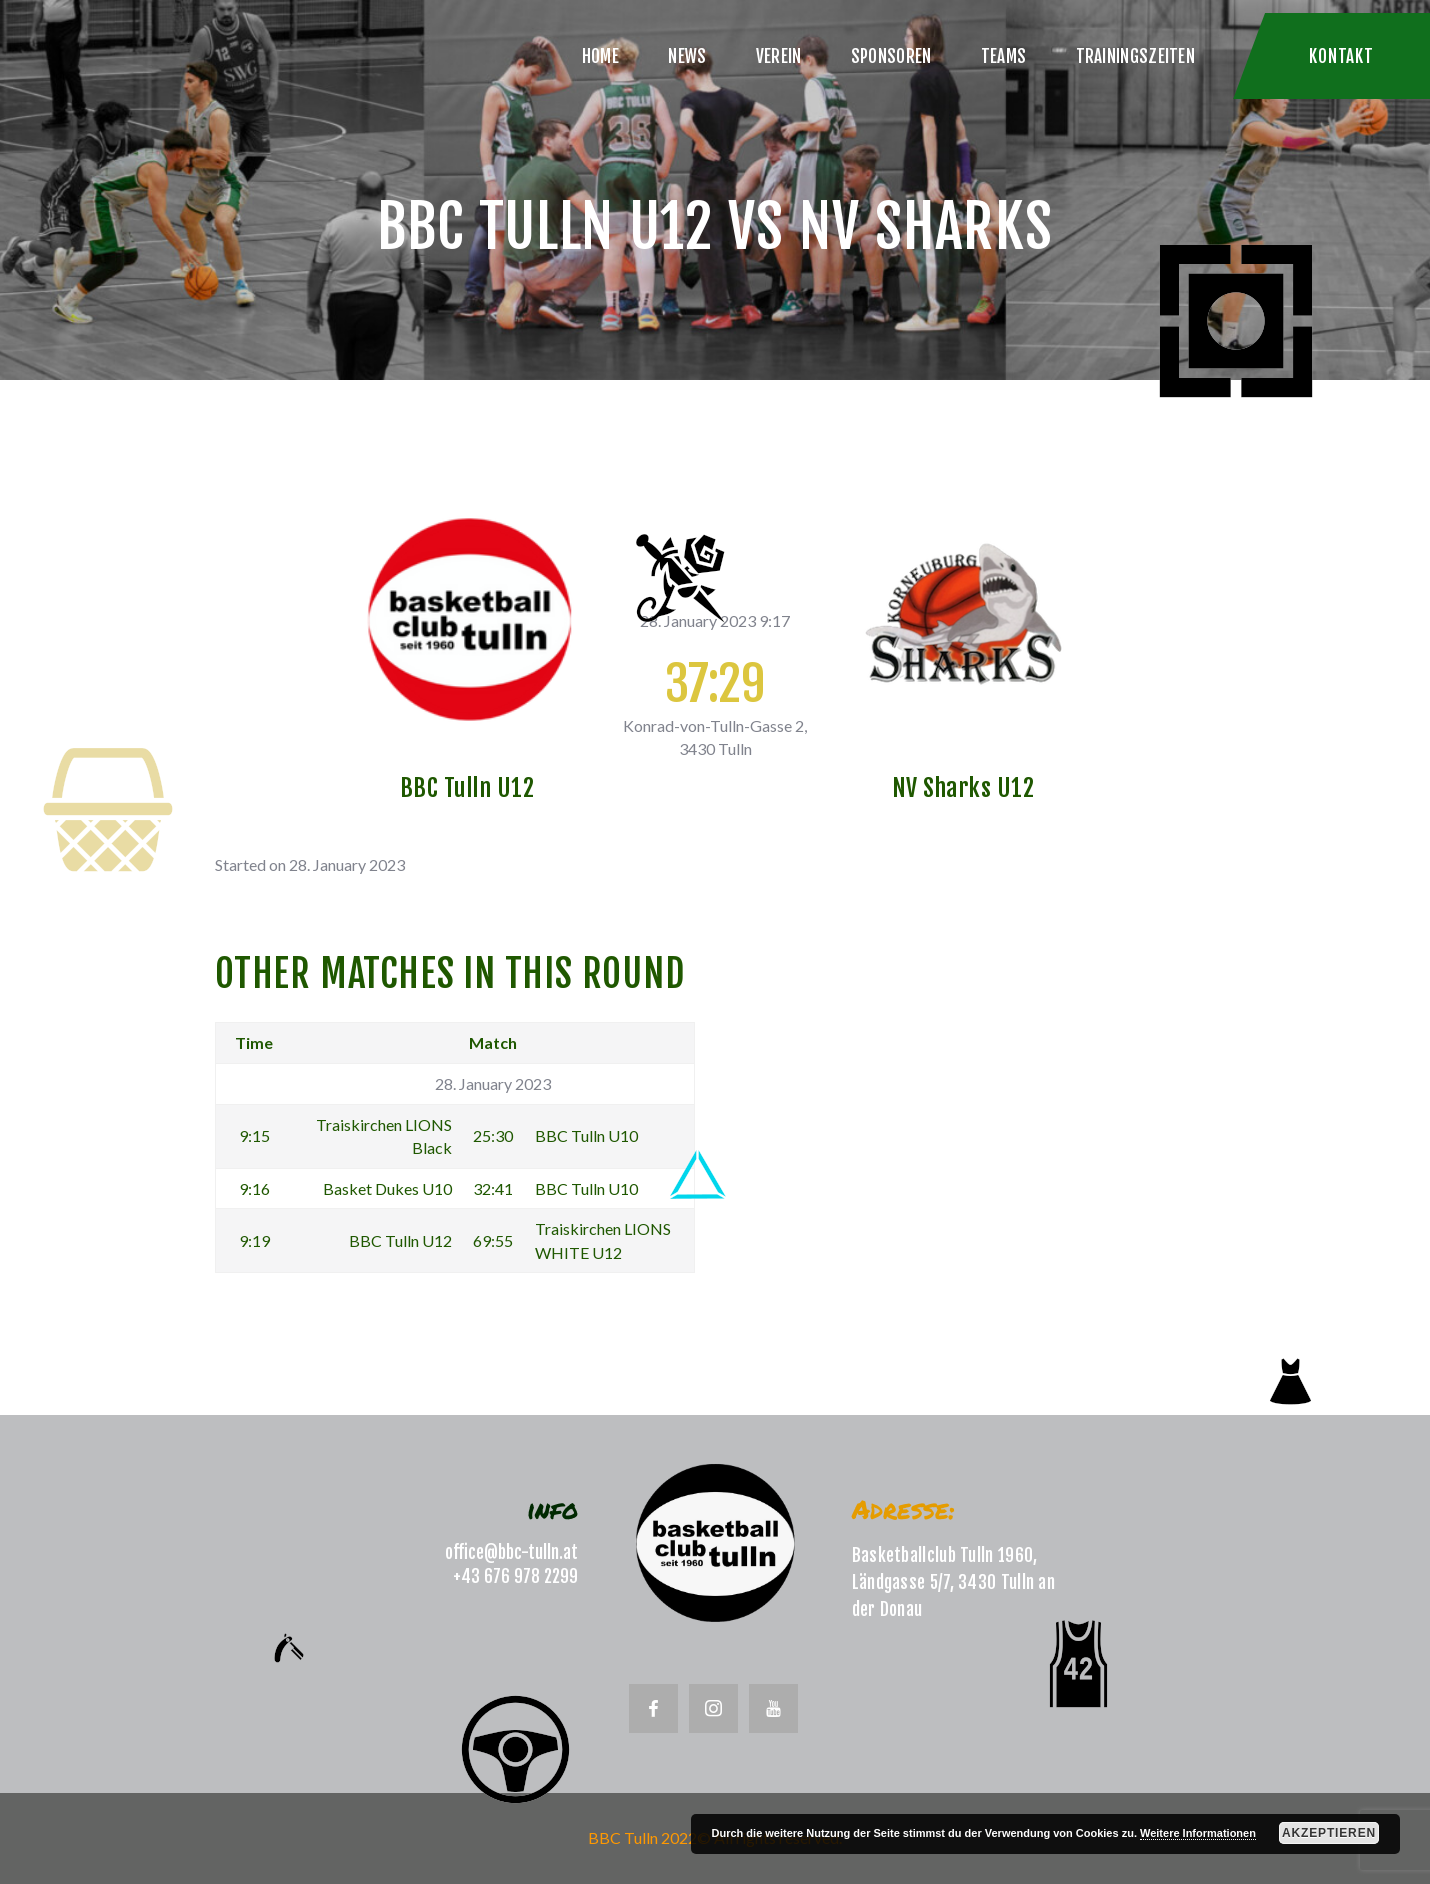 The height and width of the screenshot is (1884, 1430). What do you see at coordinates (680, 578) in the screenshot?
I see `select rogue or assassin character class` at bounding box center [680, 578].